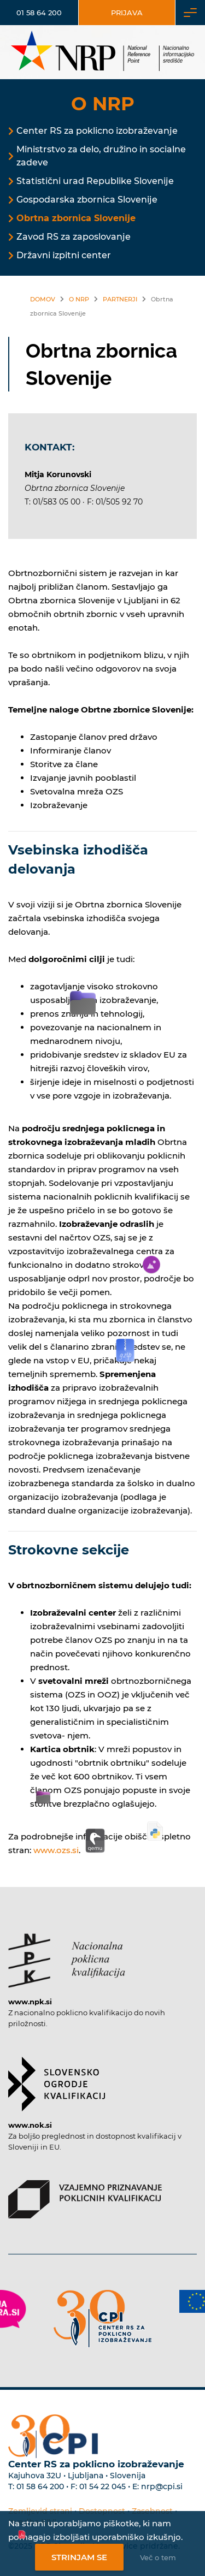 This screenshot has height=2576, width=205. What do you see at coordinates (83, 1002) in the screenshot?
I see `drop files here to add to folder` at bounding box center [83, 1002].